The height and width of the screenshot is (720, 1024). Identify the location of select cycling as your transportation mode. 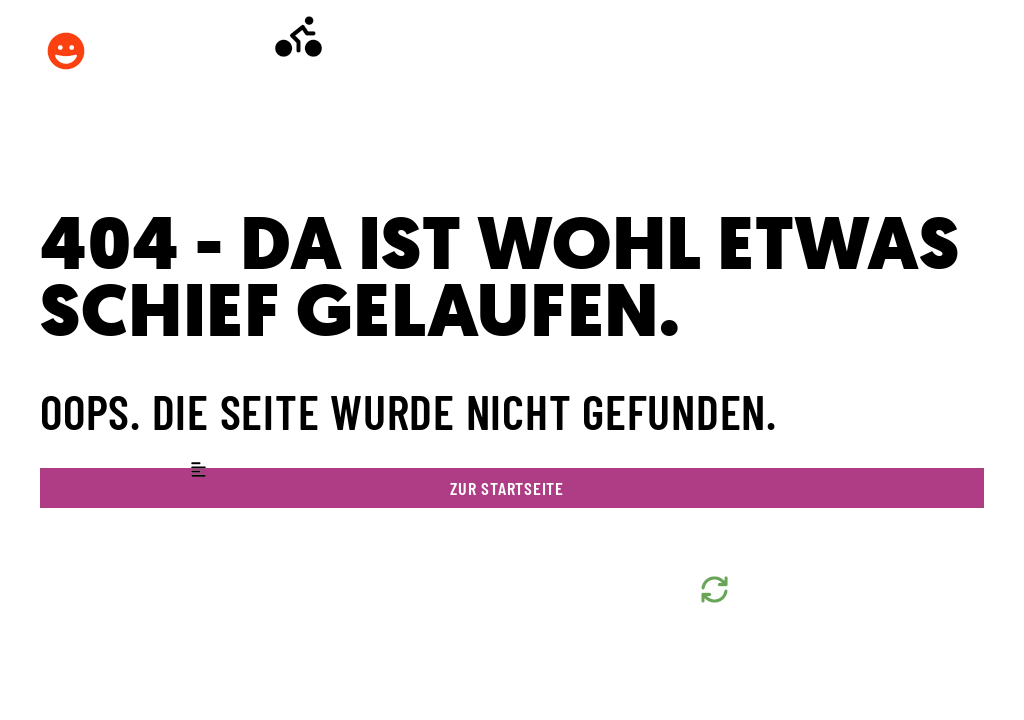
(298, 35).